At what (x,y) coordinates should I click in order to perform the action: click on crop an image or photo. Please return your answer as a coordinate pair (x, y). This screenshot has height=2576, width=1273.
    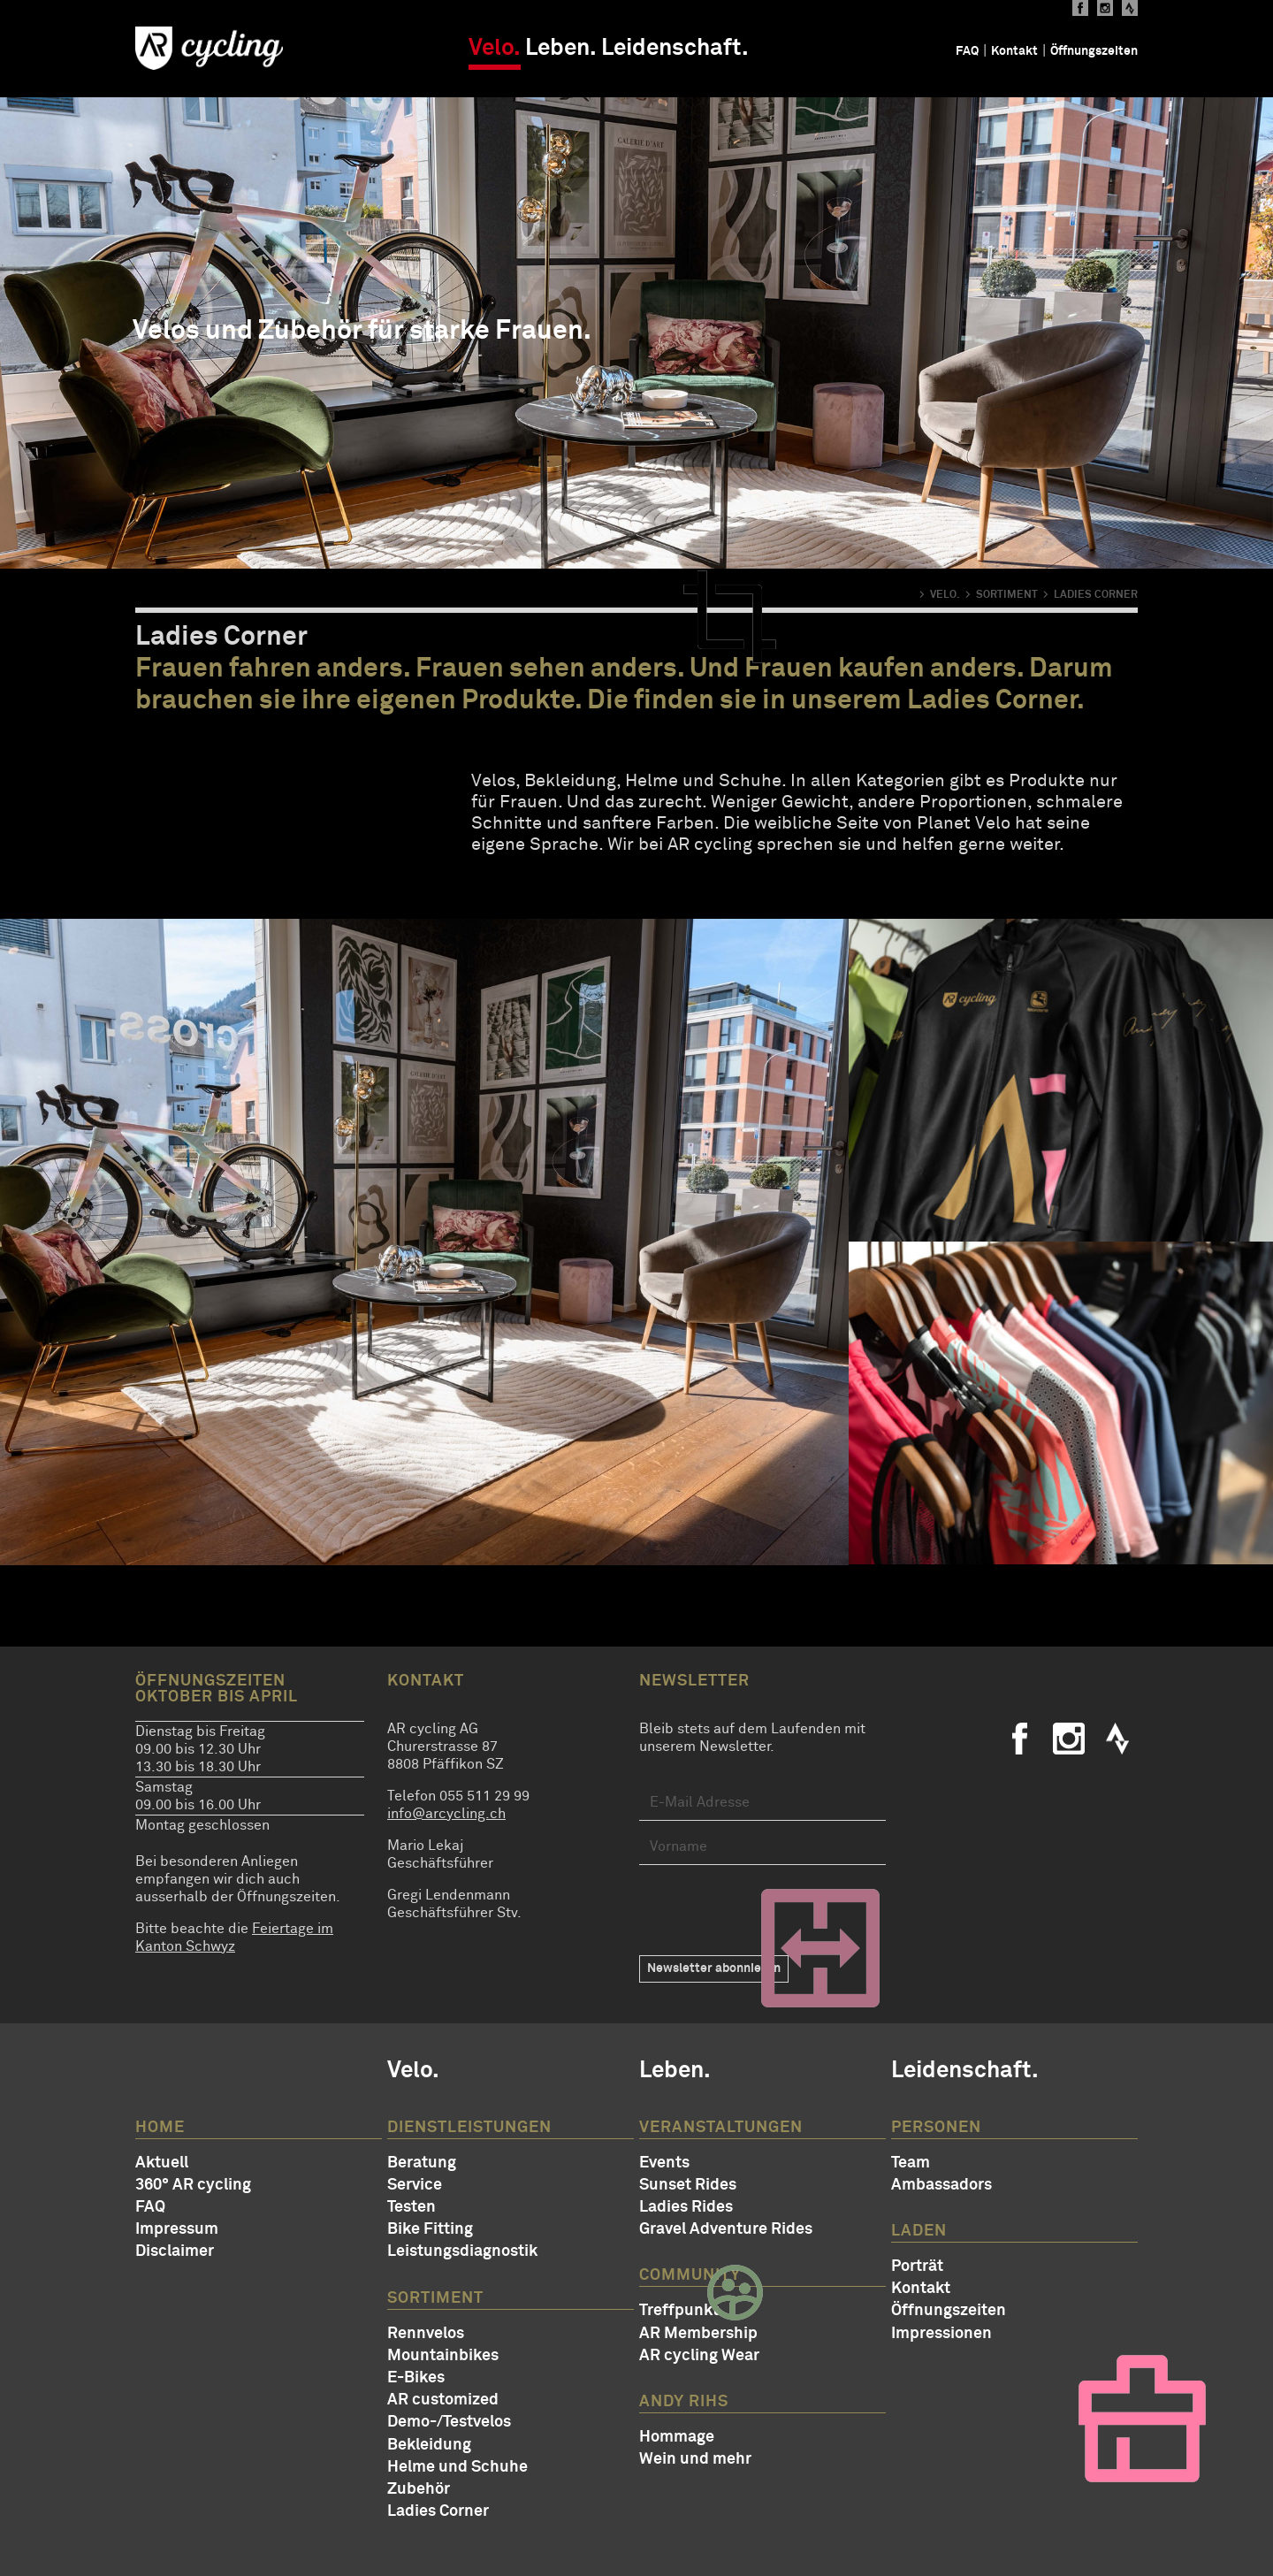
    Looking at the image, I should click on (729, 616).